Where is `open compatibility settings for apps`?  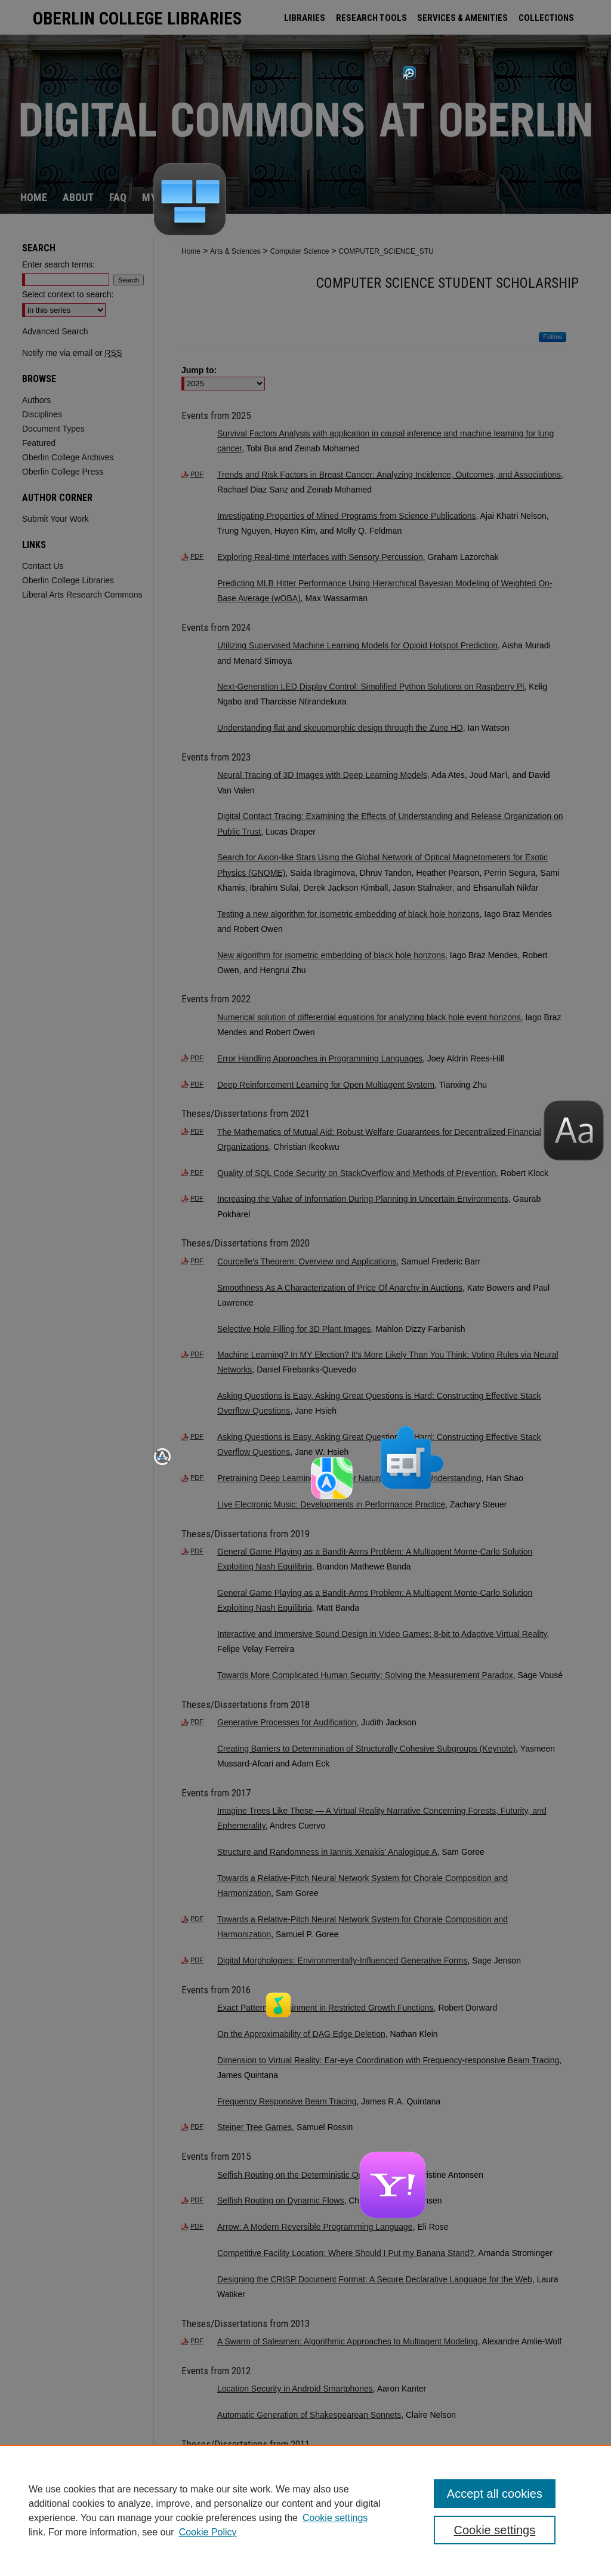 open compatibility settings for apps is located at coordinates (410, 1460).